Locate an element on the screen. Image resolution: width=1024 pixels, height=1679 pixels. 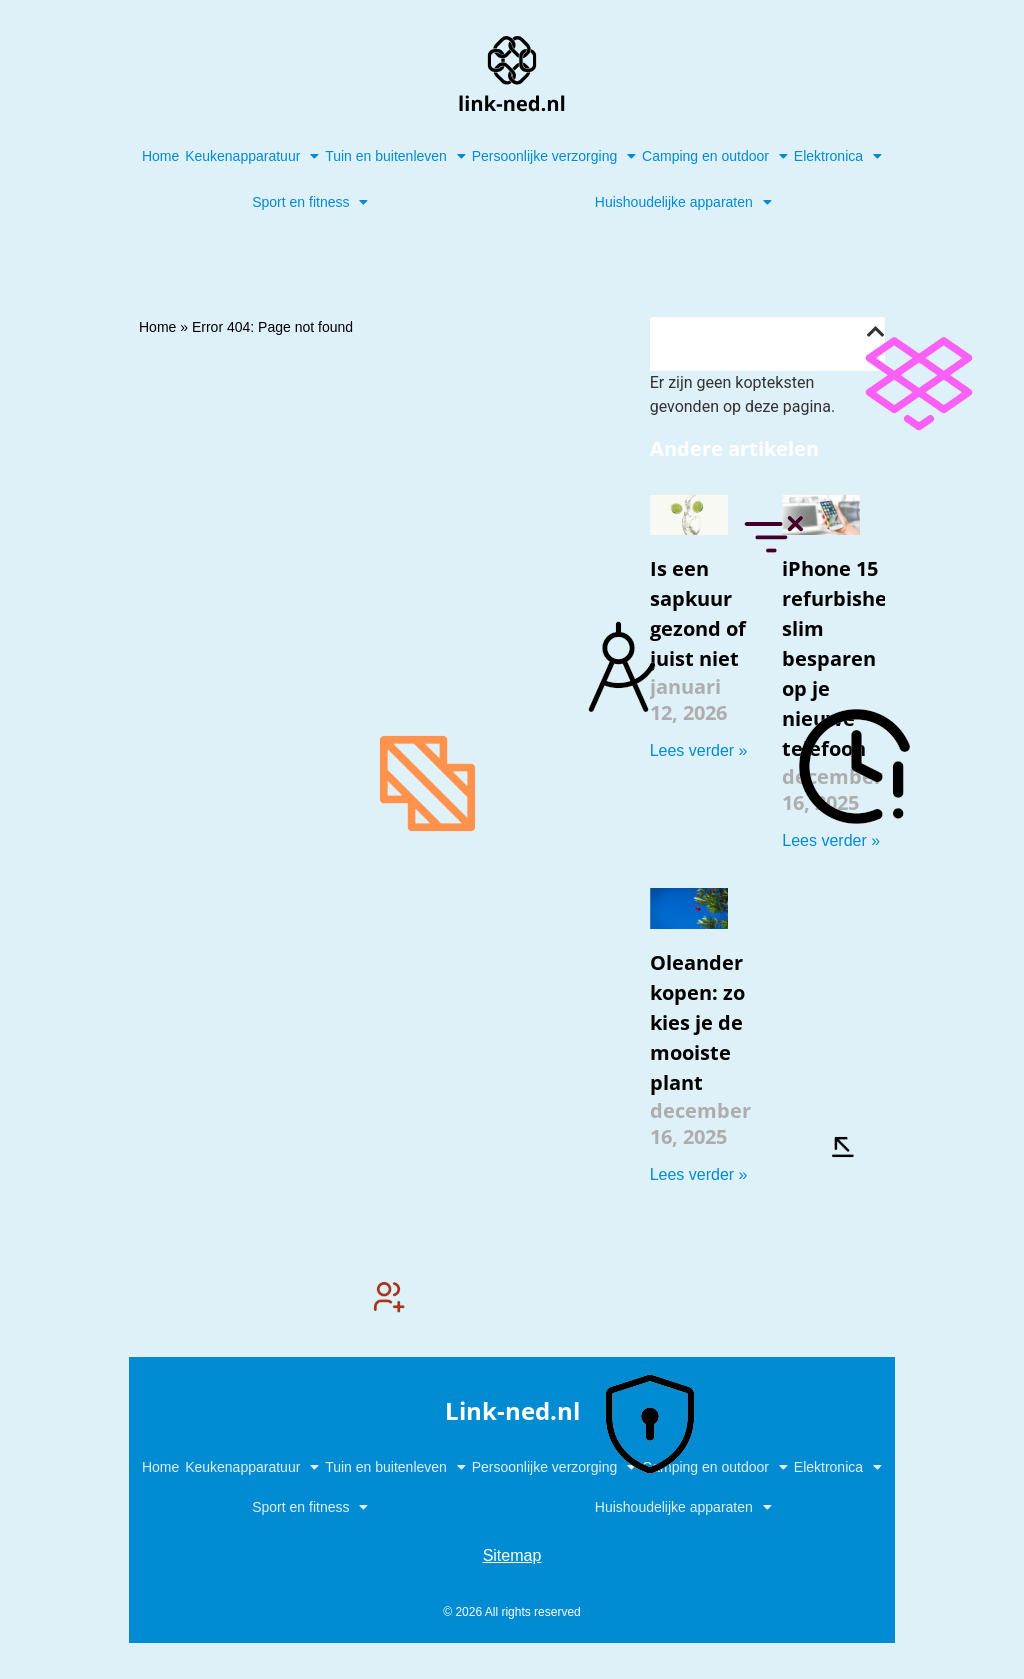
clear all active filters is located at coordinates (774, 538).